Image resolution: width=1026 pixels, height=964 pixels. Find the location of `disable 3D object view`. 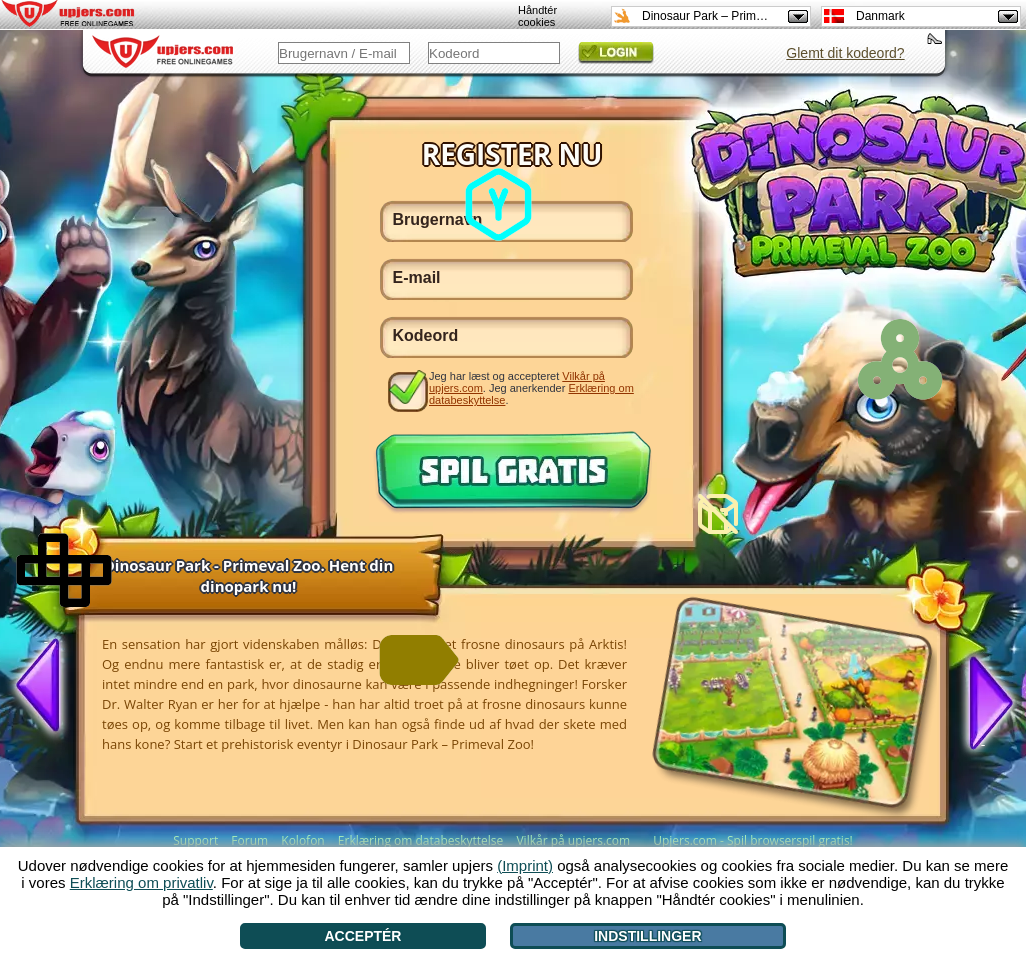

disable 3D object view is located at coordinates (718, 514).